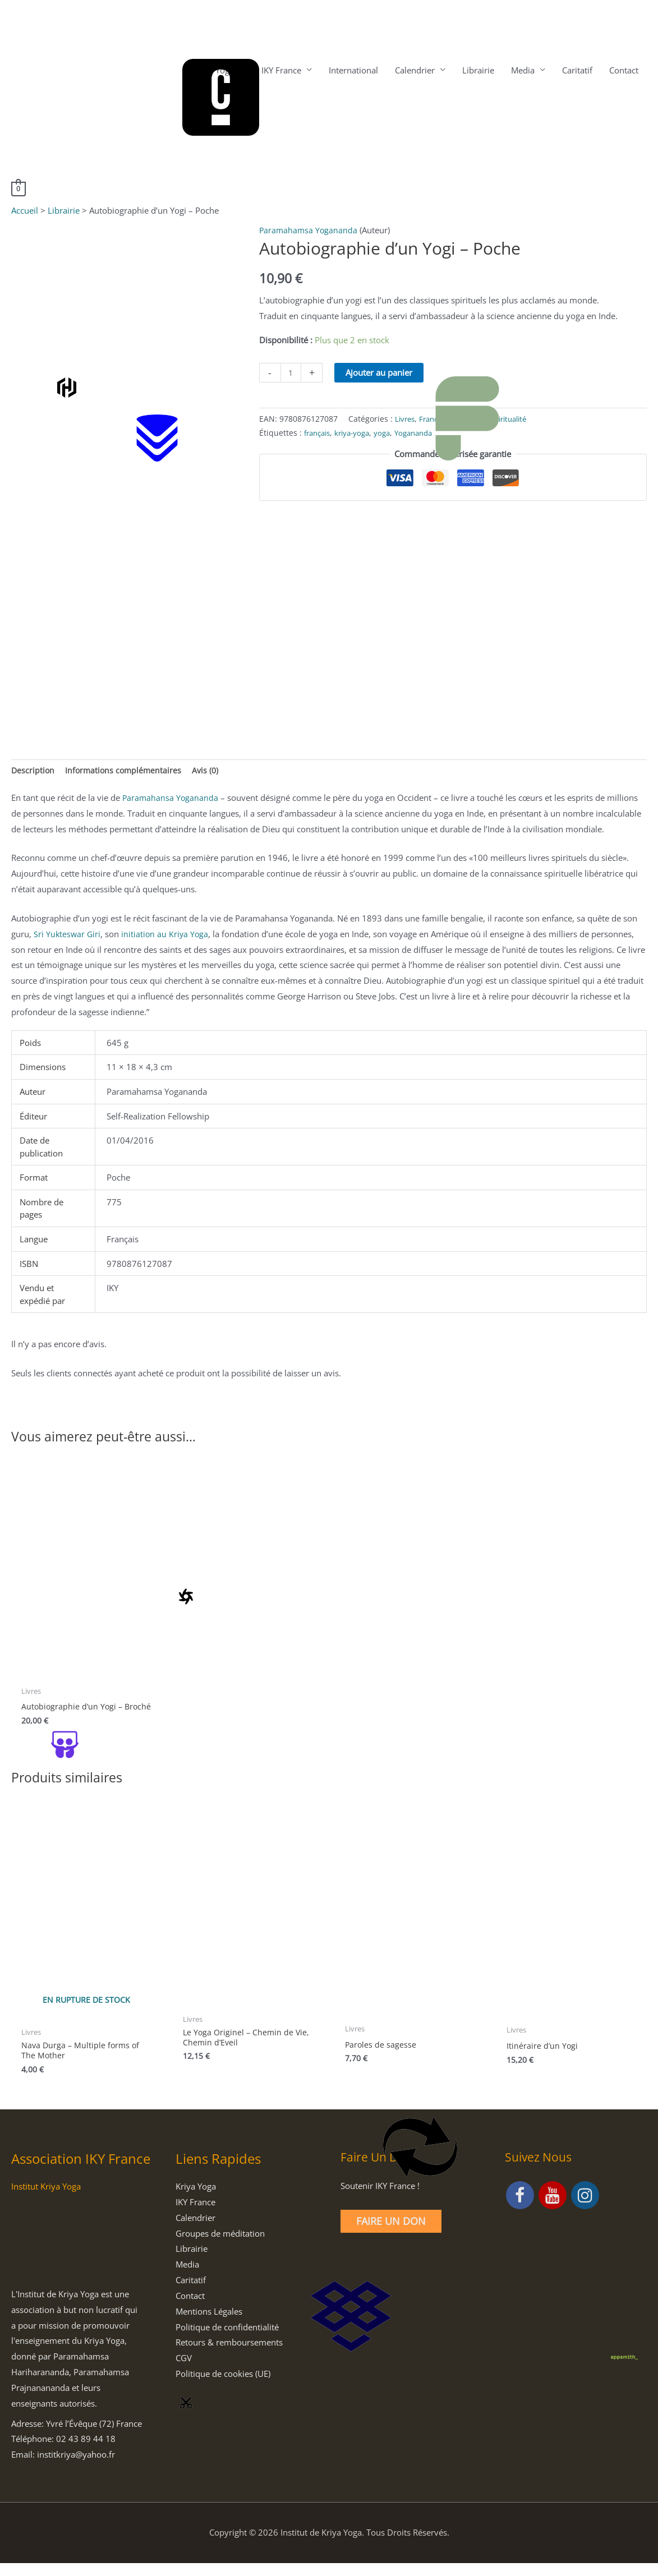  What do you see at coordinates (624, 2357) in the screenshot?
I see `appsmith platform logo` at bounding box center [624, 2357].